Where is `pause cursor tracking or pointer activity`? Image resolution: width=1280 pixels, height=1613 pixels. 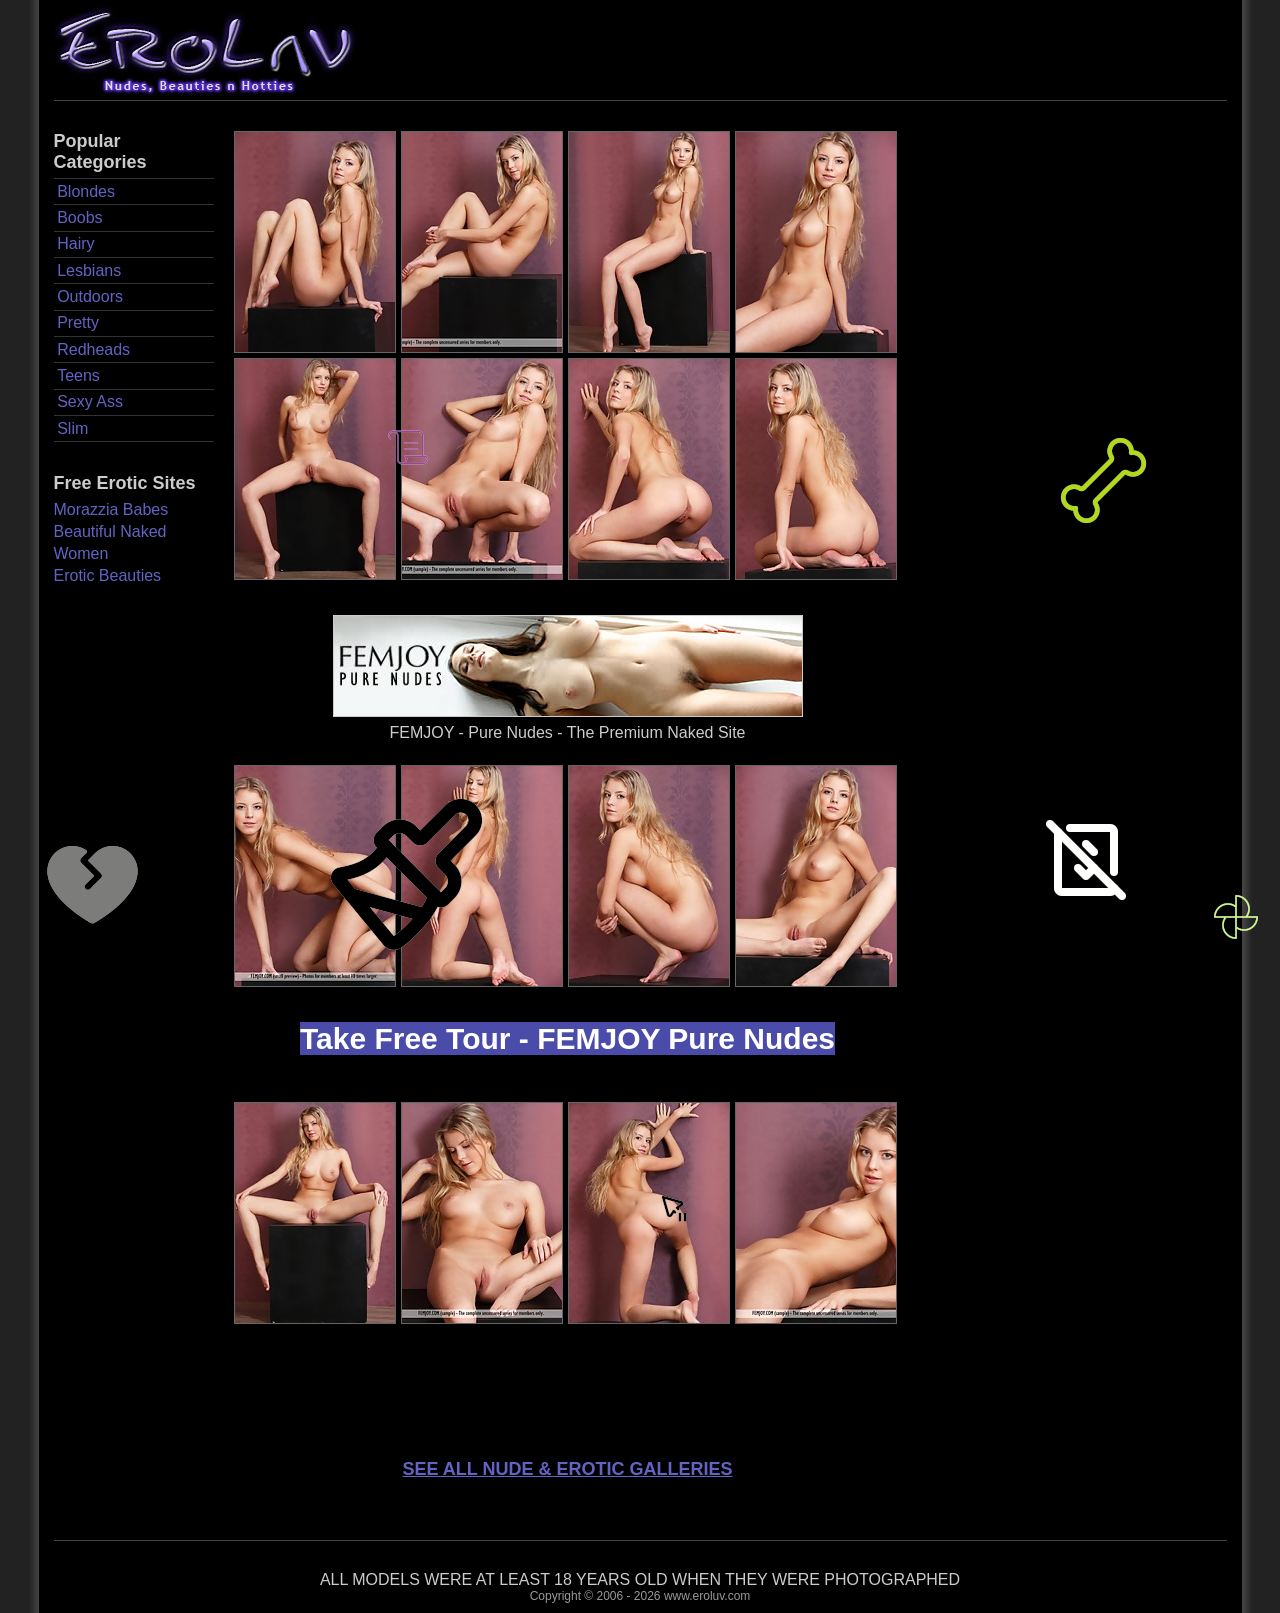
pause cursor tracking or pointer activity is located at coordinates (673, 1207).